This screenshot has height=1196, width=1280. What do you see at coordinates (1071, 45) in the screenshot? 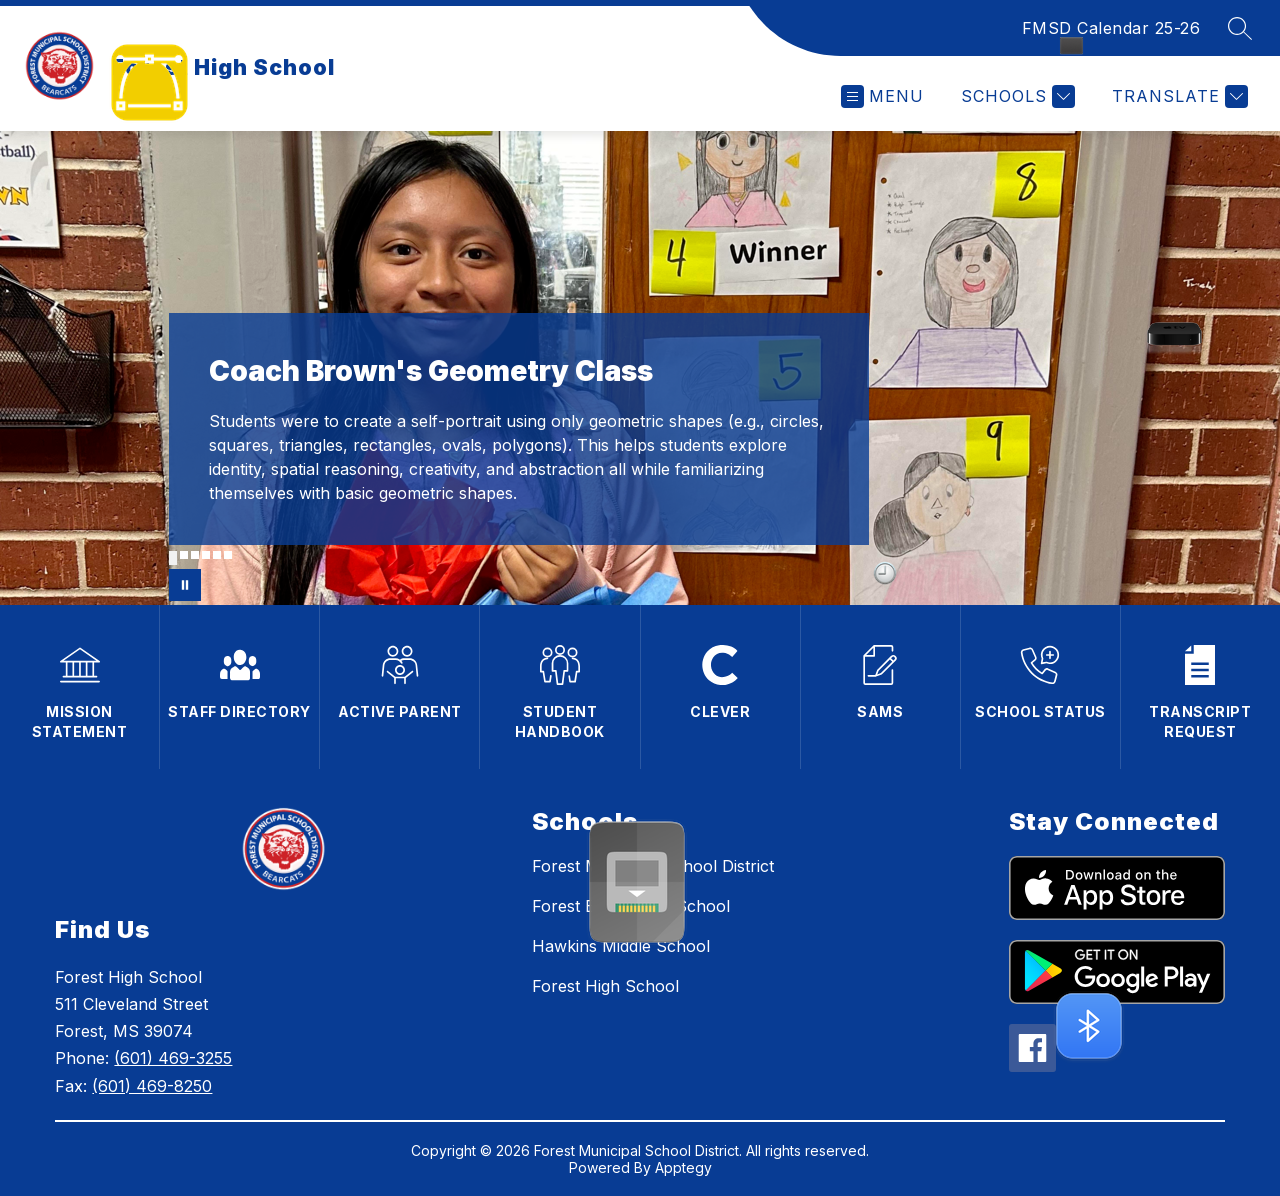
I see `indicates magic trackpad is connected via bluetooth` at bounding box center [1071, 45].